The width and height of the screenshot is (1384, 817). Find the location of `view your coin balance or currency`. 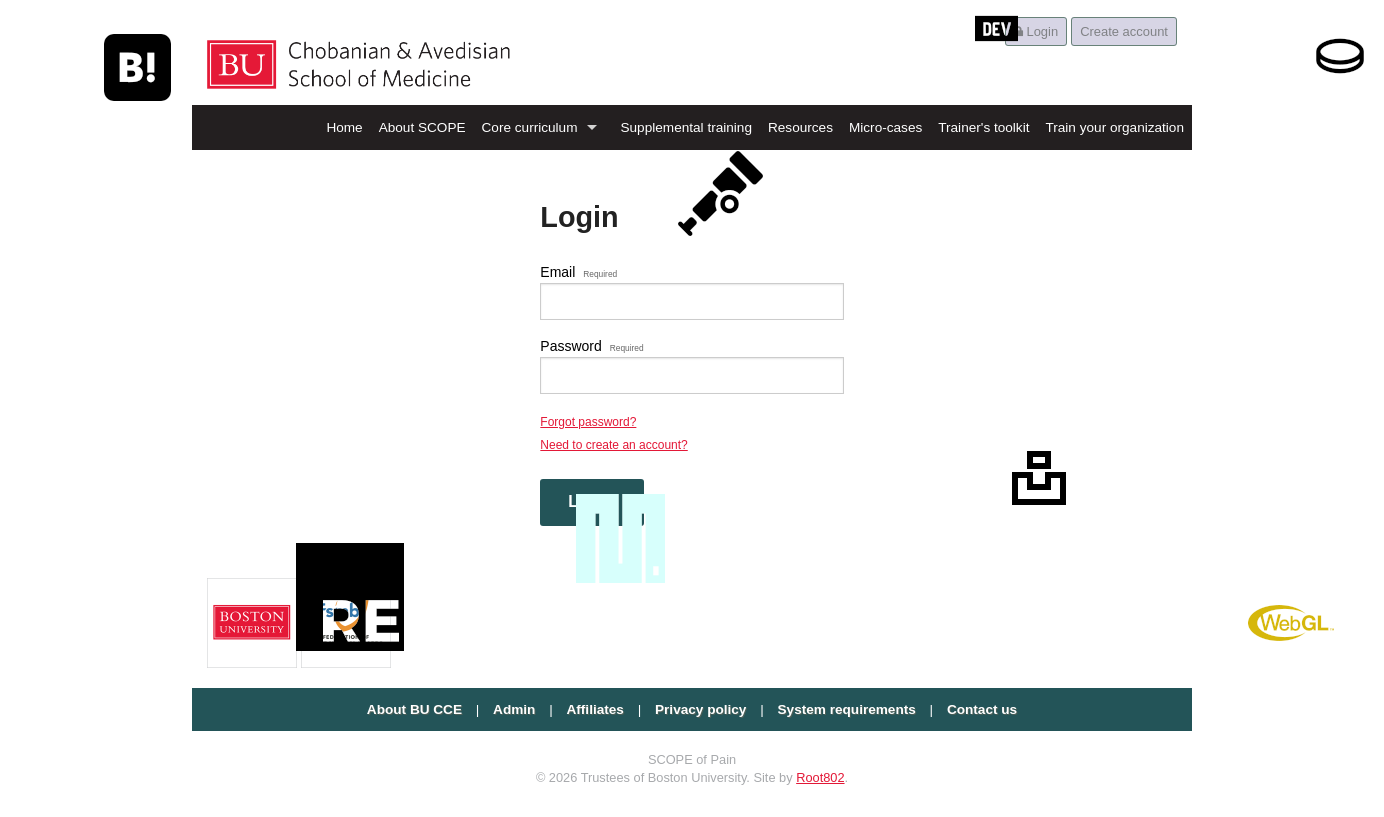

view your coin balance or currency is located at coordinates (1340, 56).